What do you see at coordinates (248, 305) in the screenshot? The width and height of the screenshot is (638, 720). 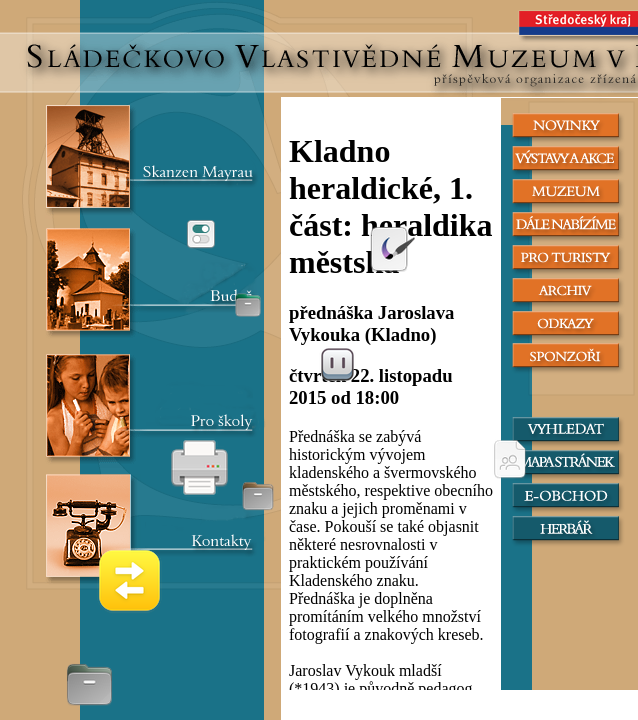 I see `open the file manager application` at bounding box center [248, 305].